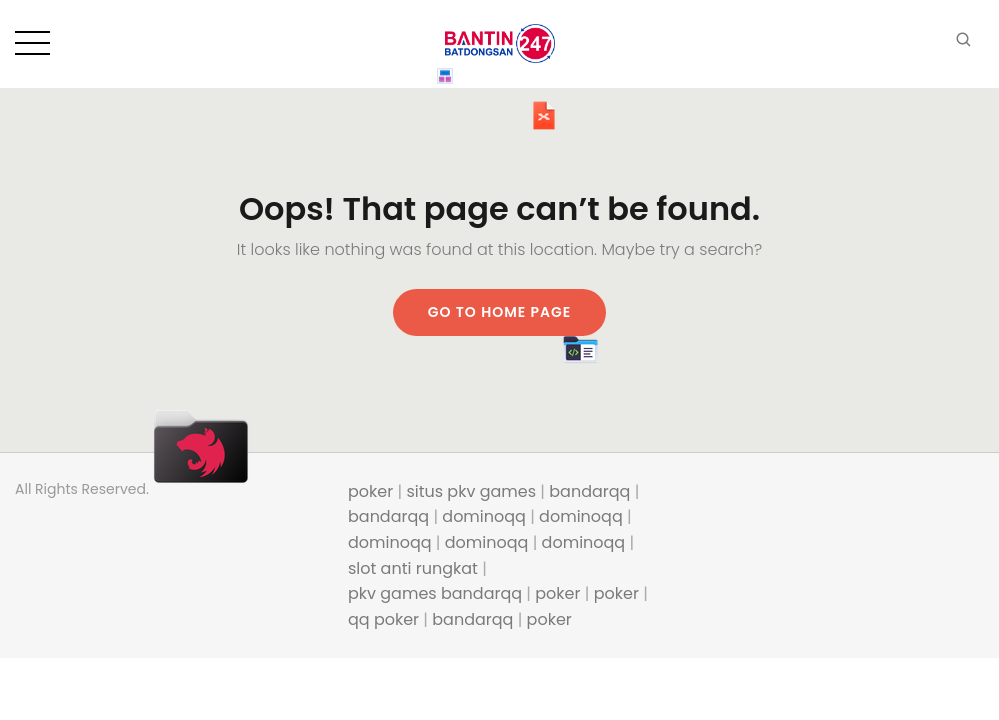 Image resolution: width=999 pixels, height=720 pixels. I want to click on open an xmind mind mapping file, so click(544, 116).